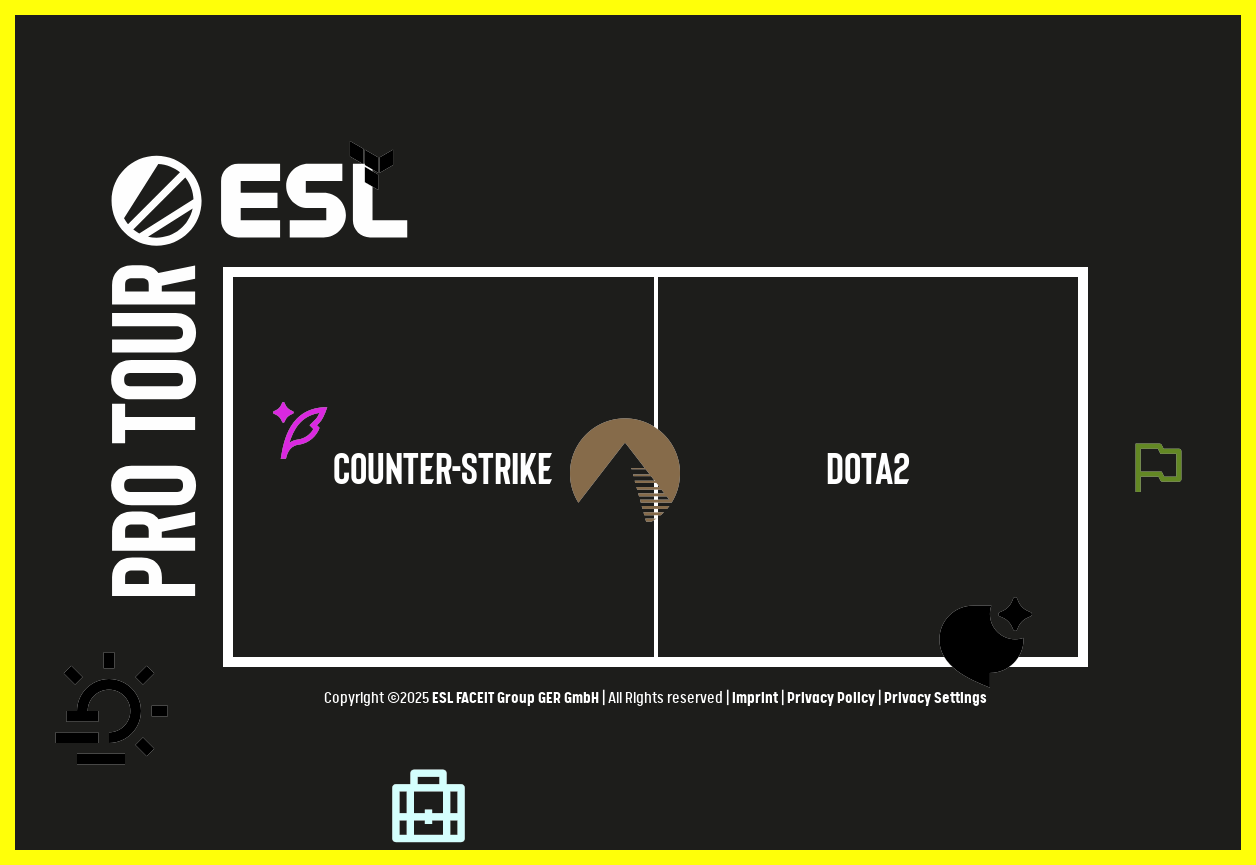 The image size is (1256, 865). Describe the element at coordinates (371, 165) in the screenshot. I see `HashiCorp Terraform branding or logo` at that location.